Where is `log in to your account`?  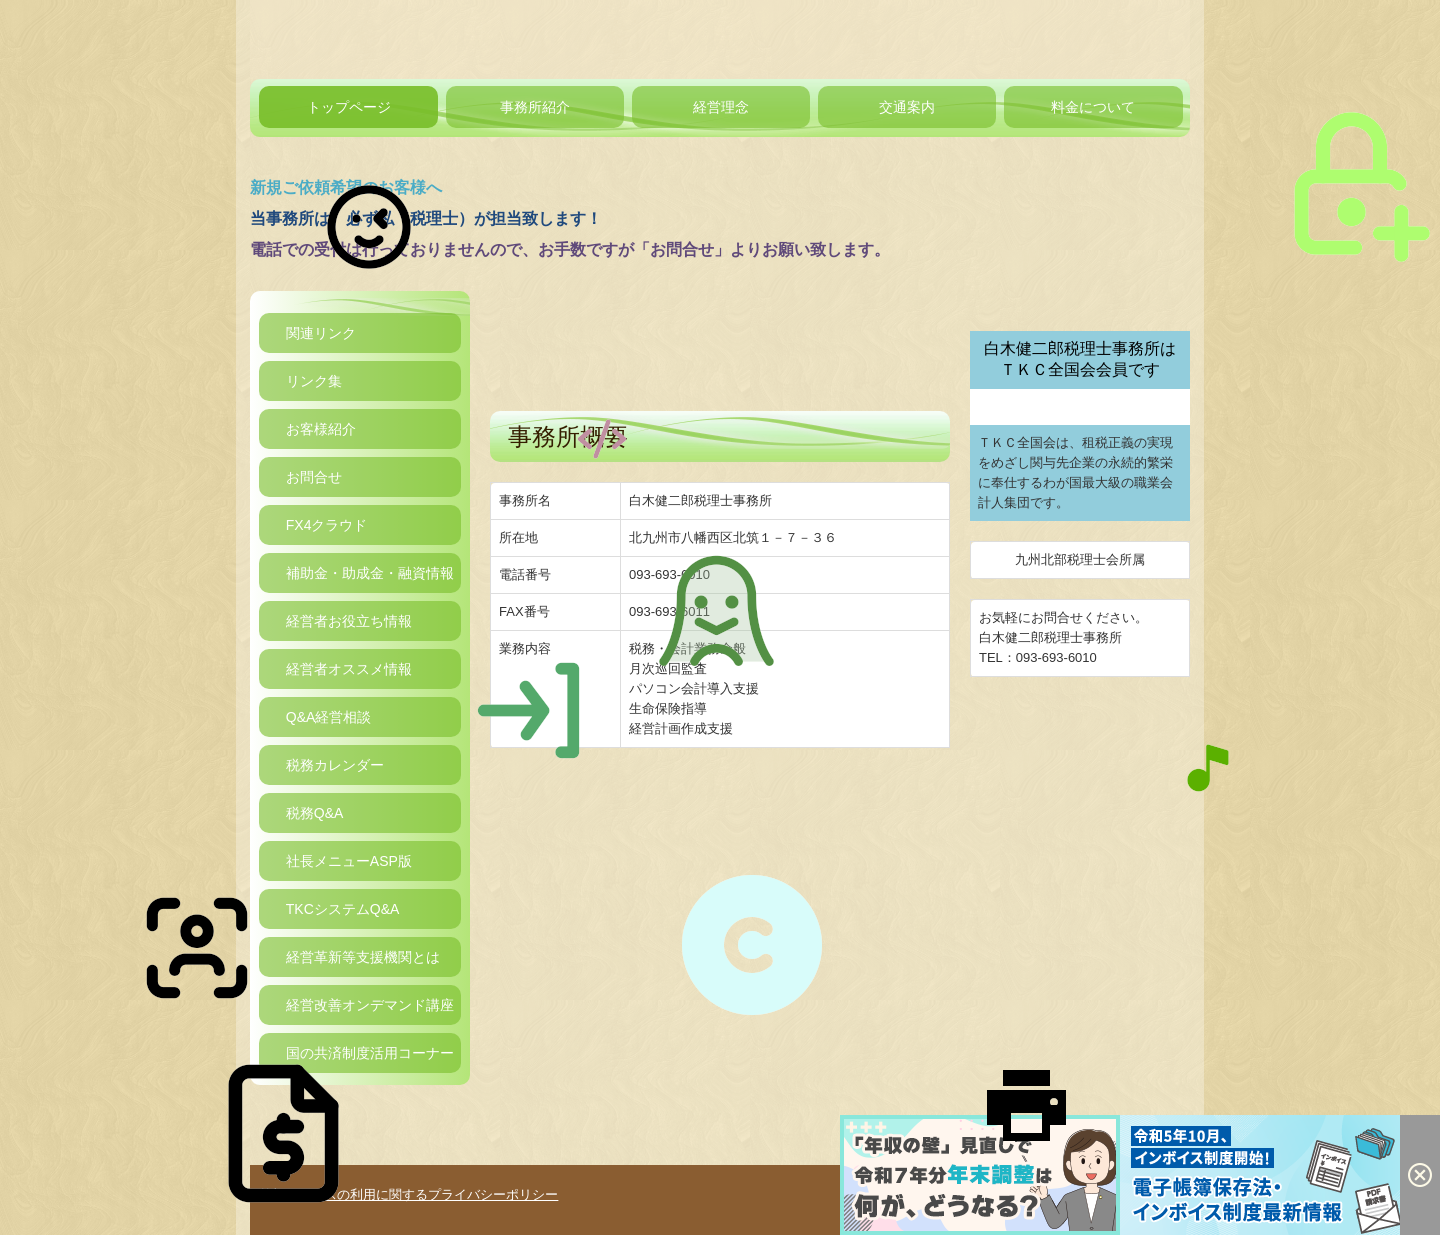
log in to your account is located at coordinates (531, 710).